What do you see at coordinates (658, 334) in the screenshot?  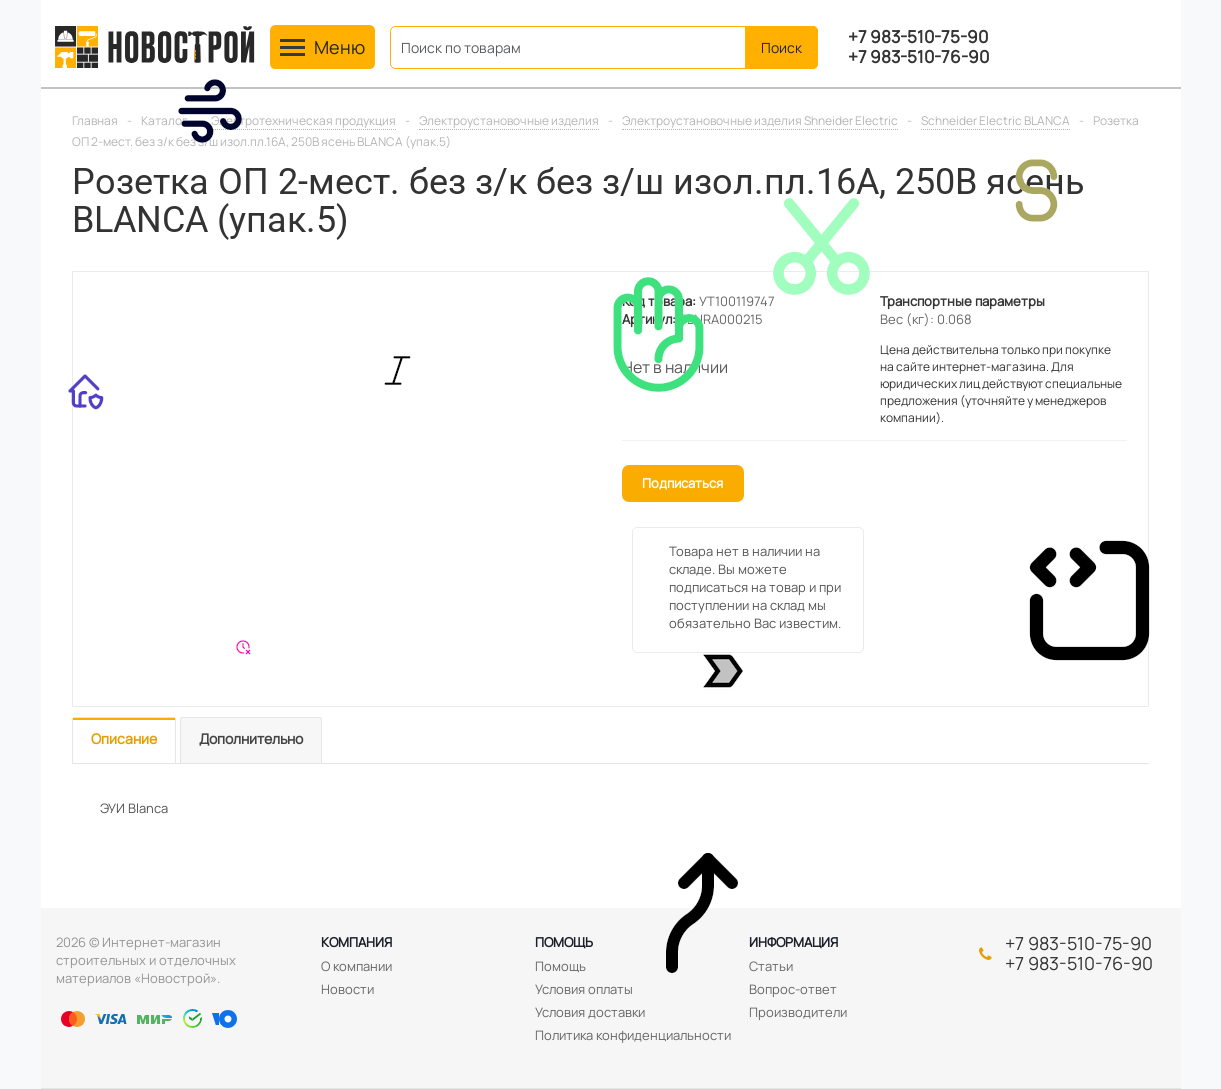 I see `stop or pause an action` at bounding box center [658, 334].